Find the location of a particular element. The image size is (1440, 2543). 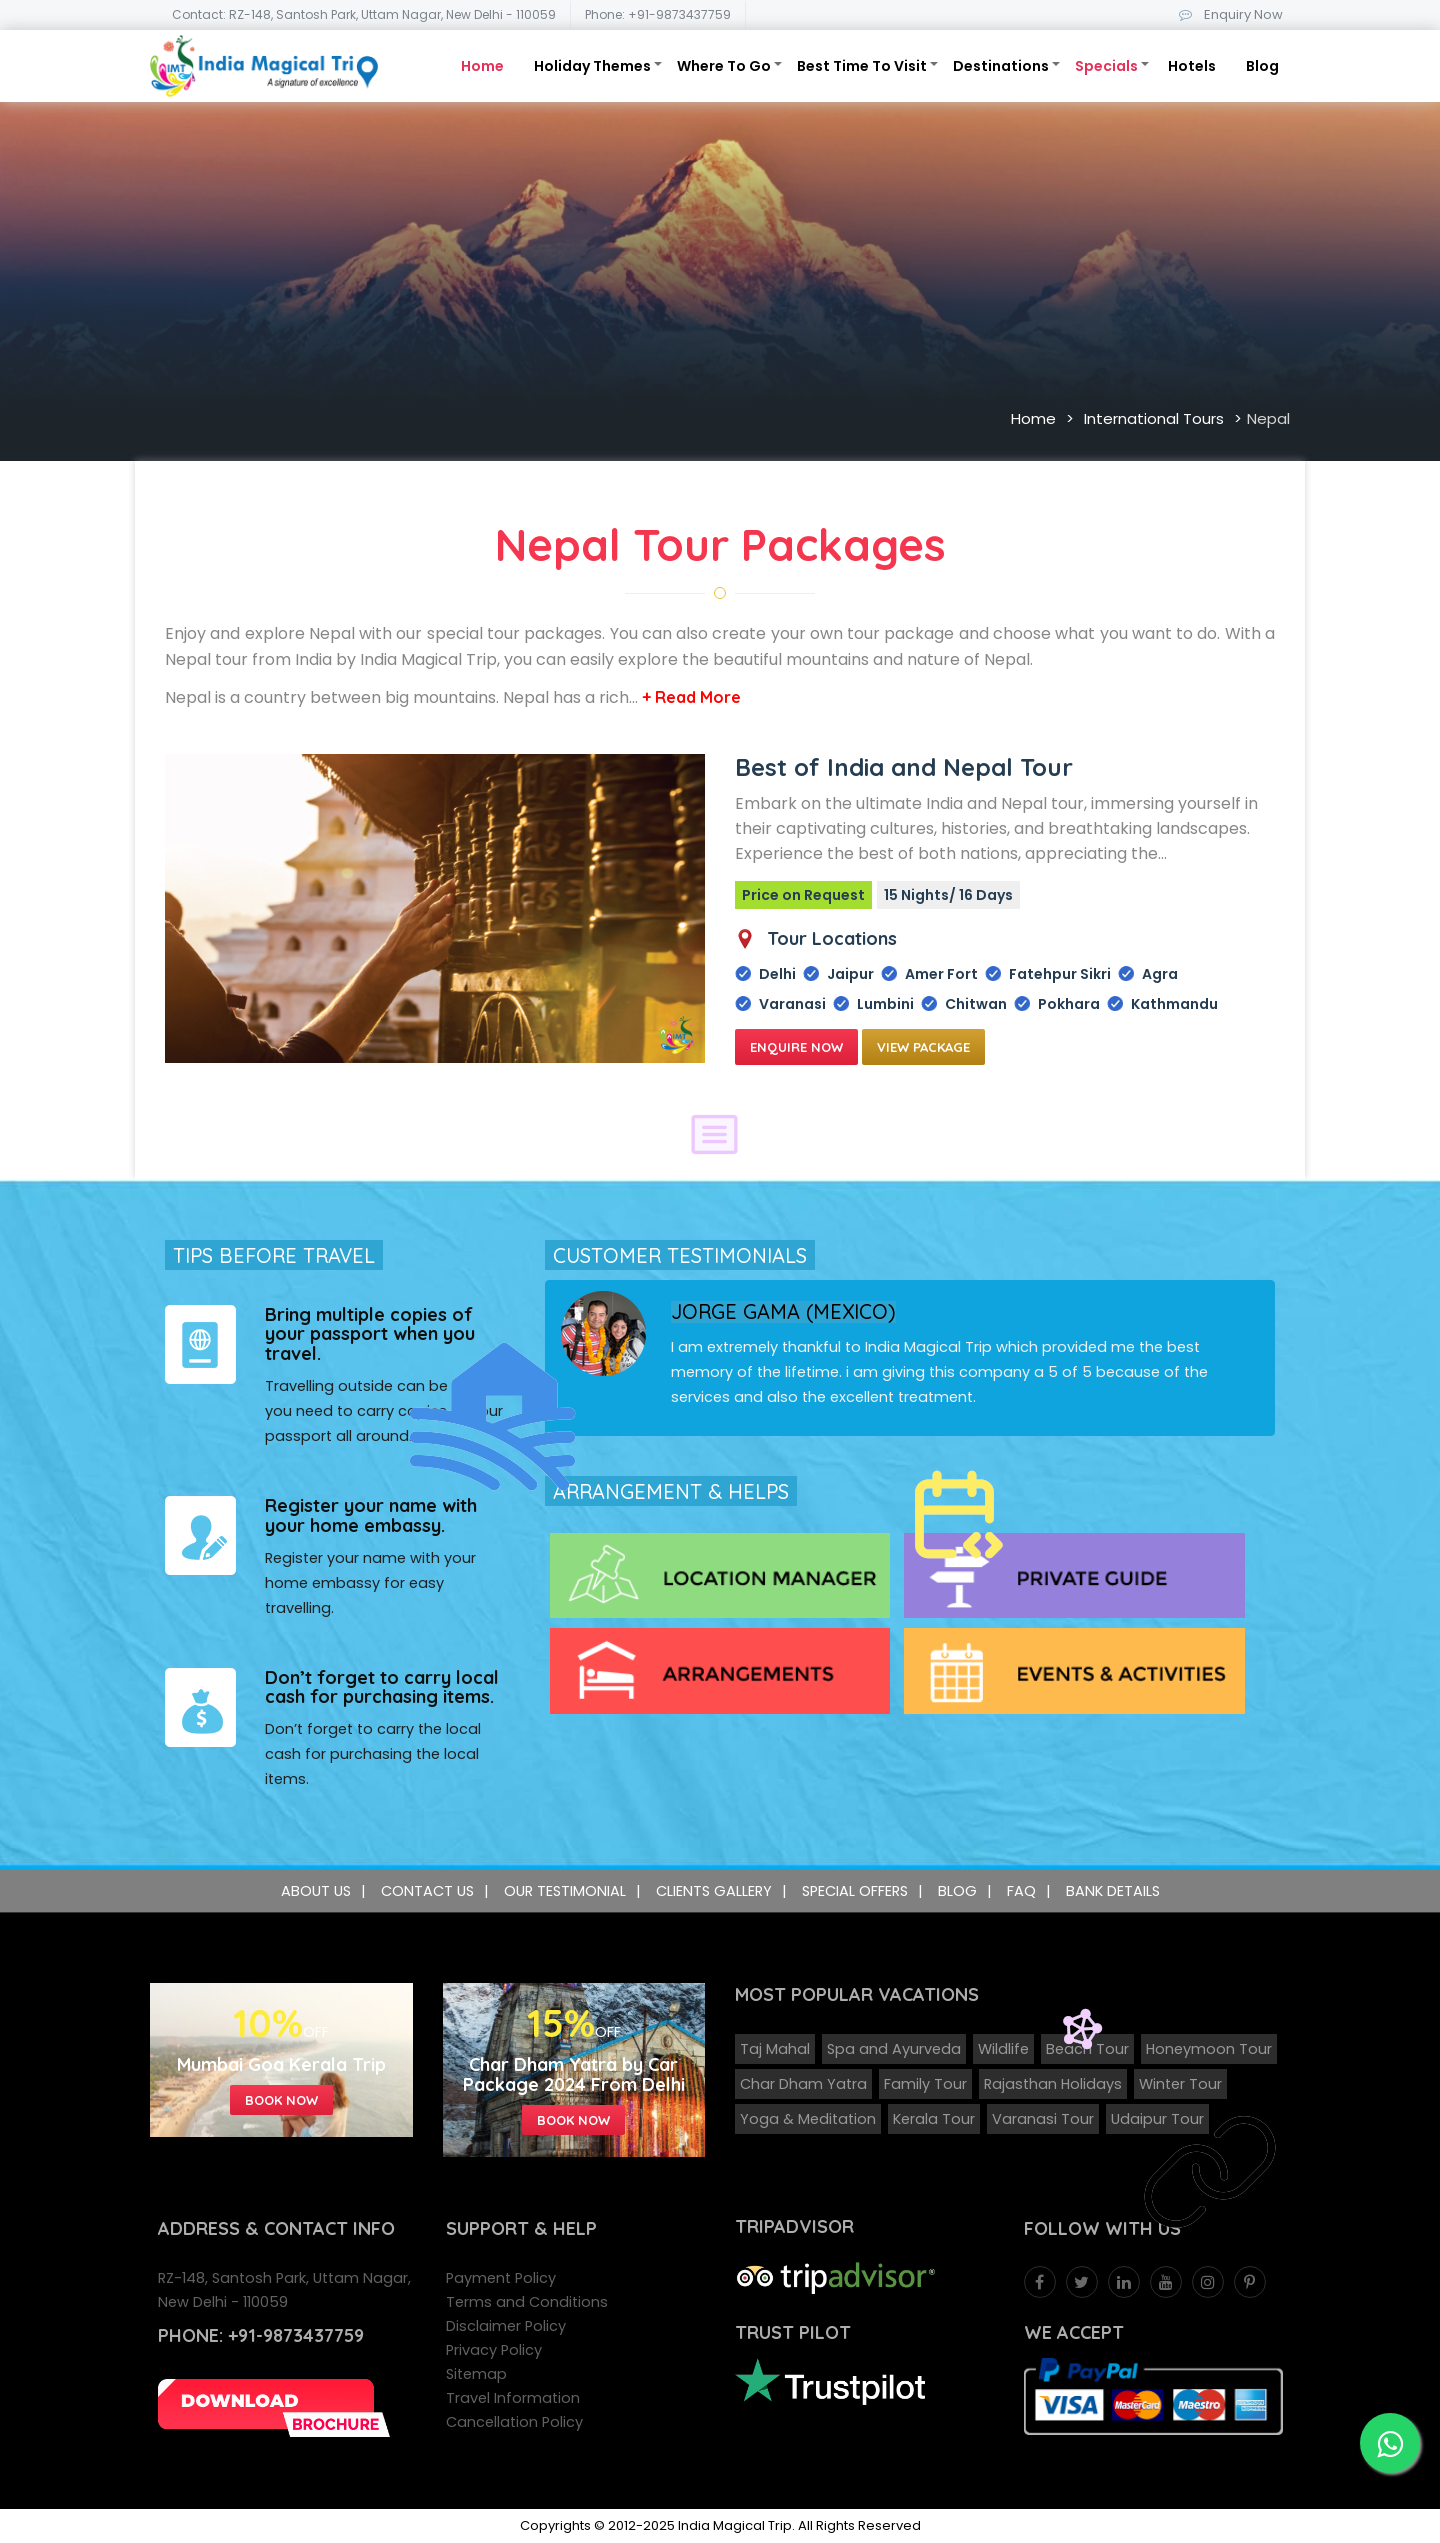

view or manage scheduled code deployments is located at coordinates (954, 1514).